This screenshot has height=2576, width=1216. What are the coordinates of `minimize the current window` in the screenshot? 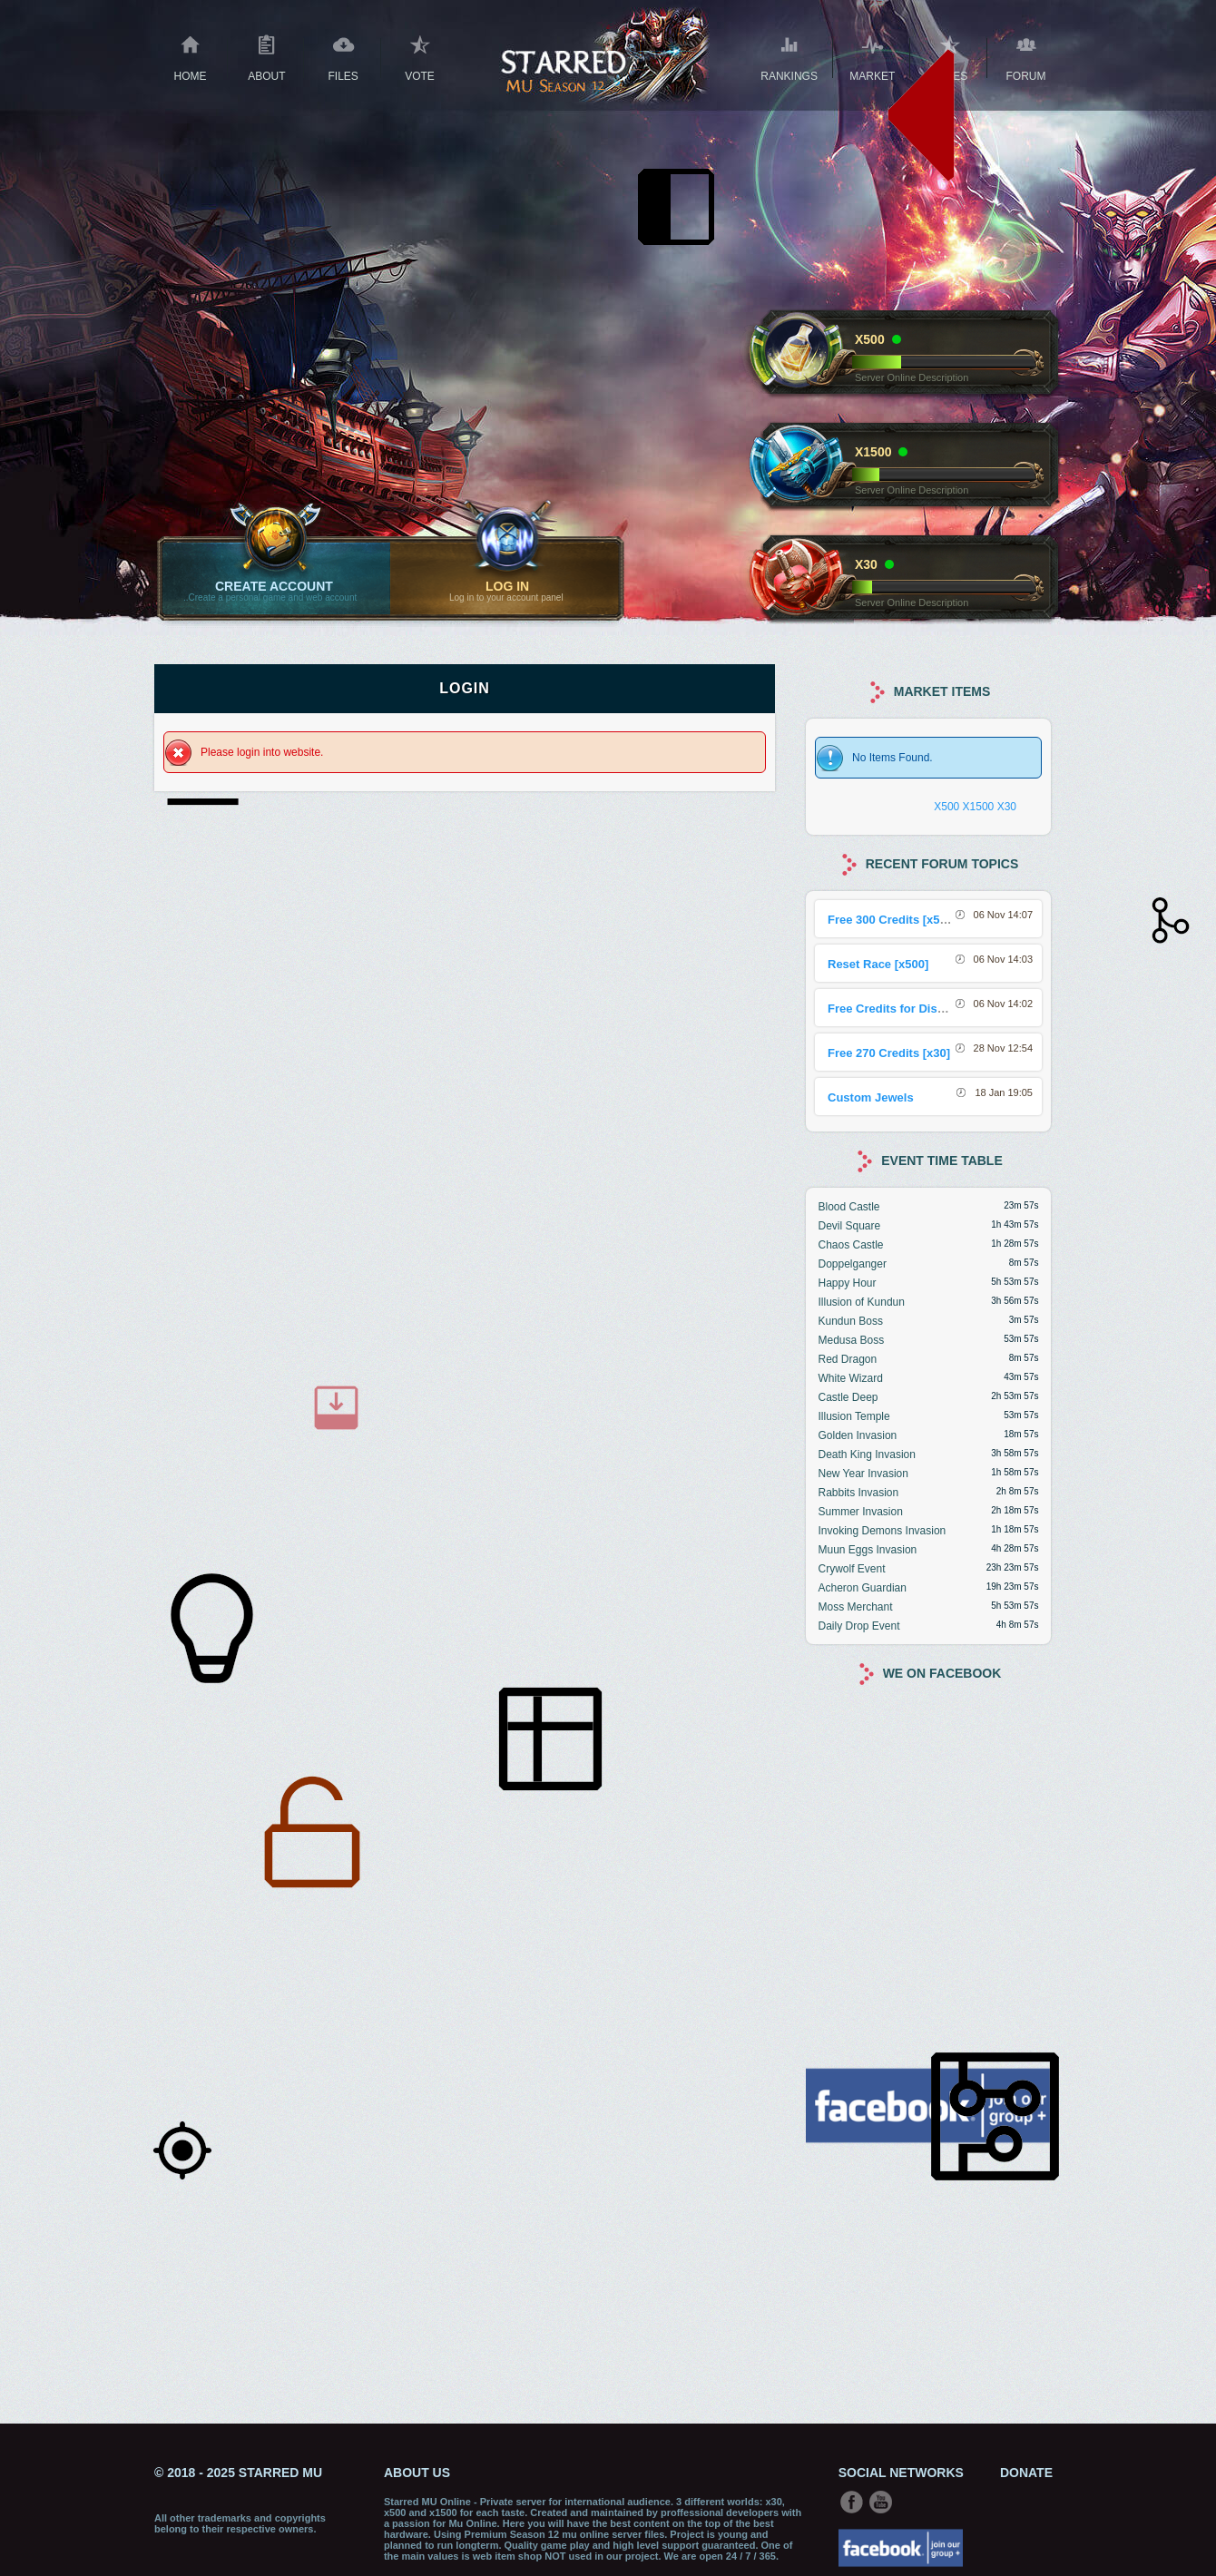 It's located at (200, 798).